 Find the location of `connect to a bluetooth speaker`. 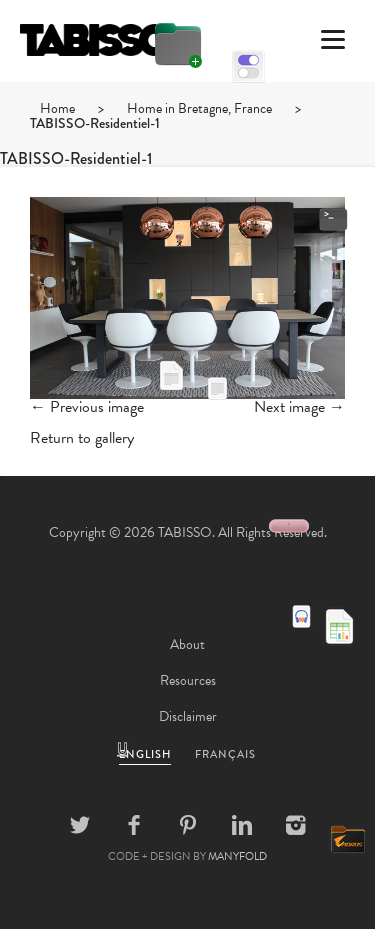

connect to a bluetooth speaker is located at coordinates (289, 526).